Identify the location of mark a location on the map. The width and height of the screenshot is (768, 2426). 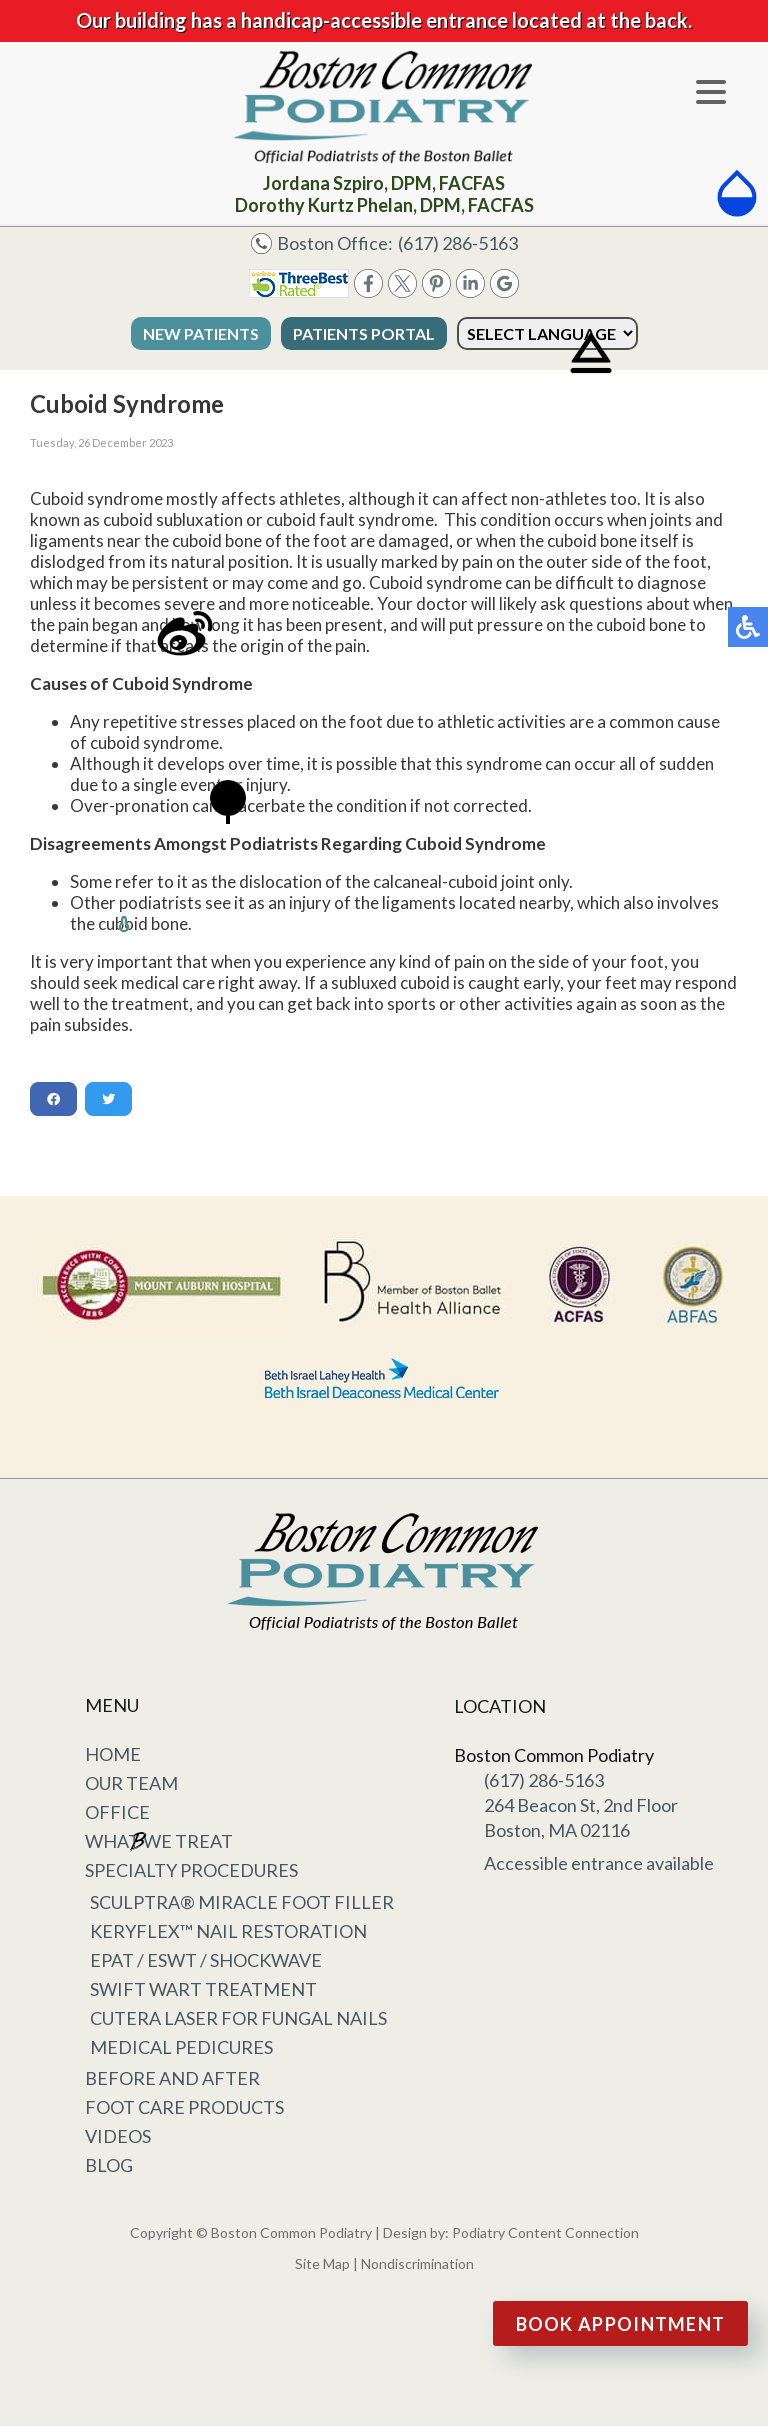
(228, 800).